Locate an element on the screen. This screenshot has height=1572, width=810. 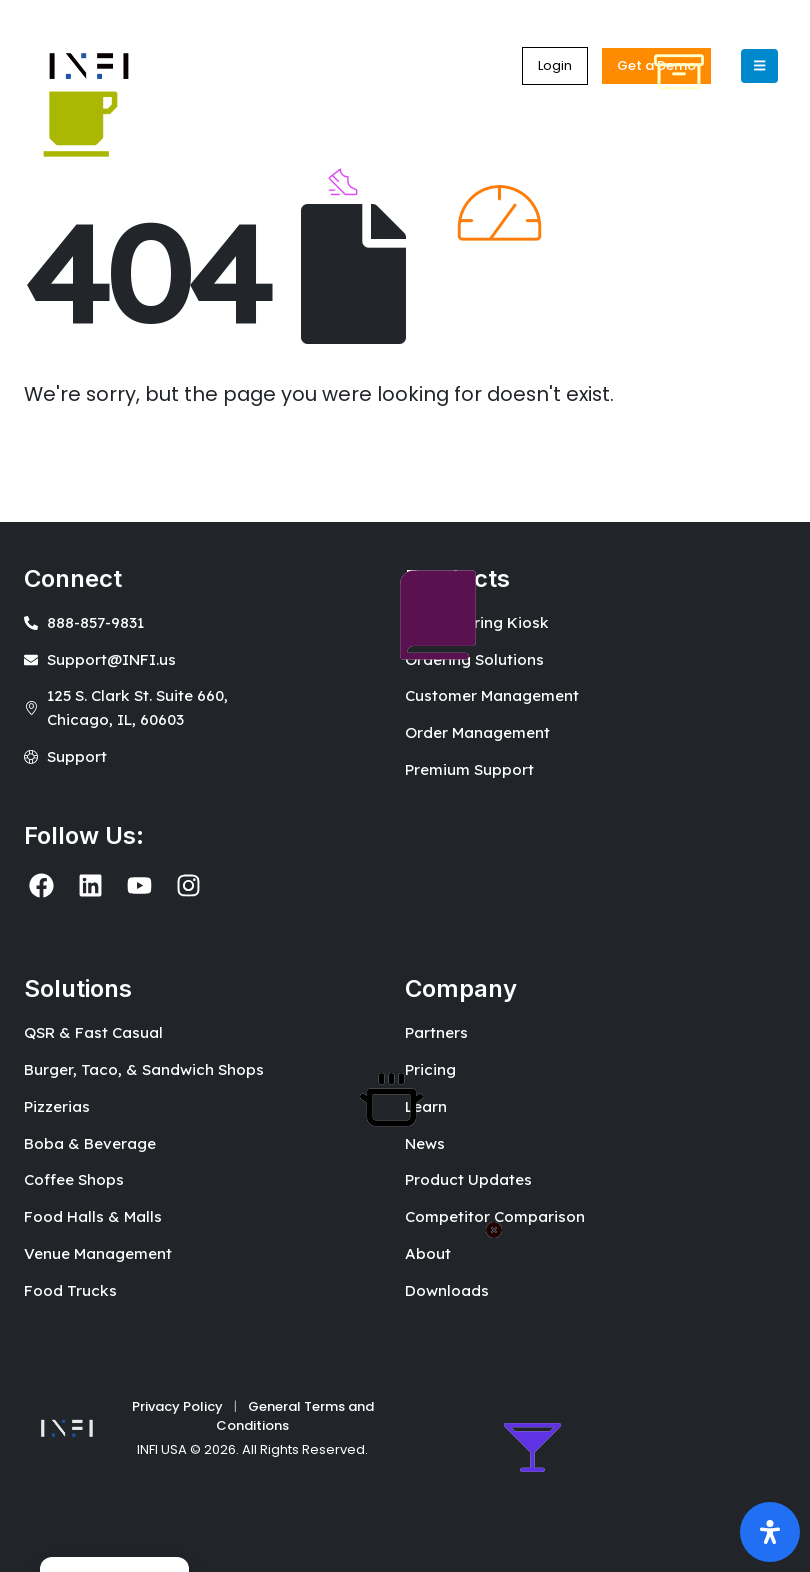
open library or reading list is located at coordinates (438, 615).